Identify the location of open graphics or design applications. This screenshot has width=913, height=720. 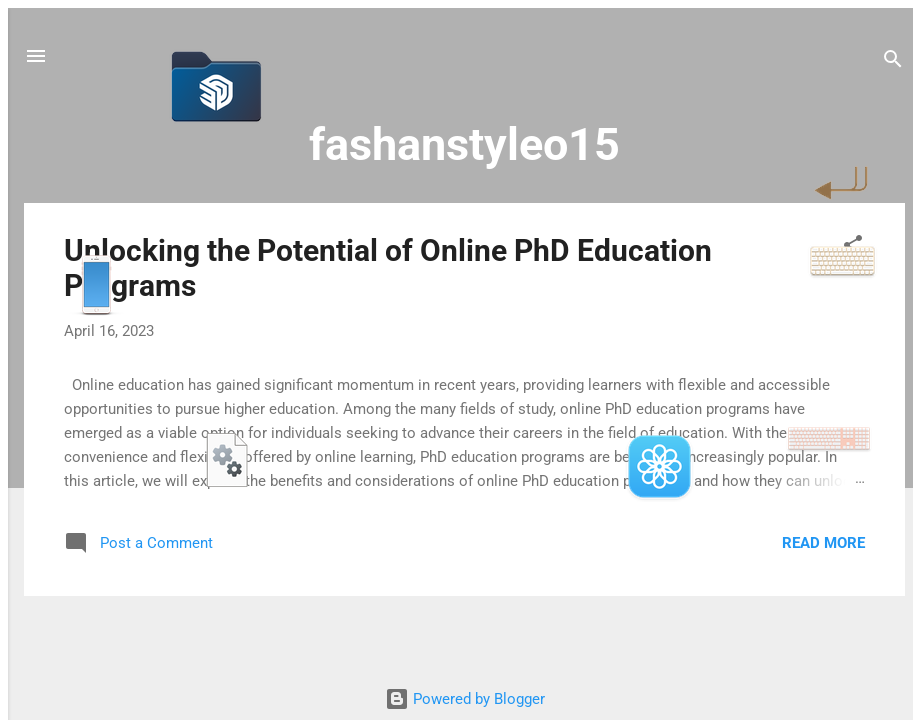
(659, 466).